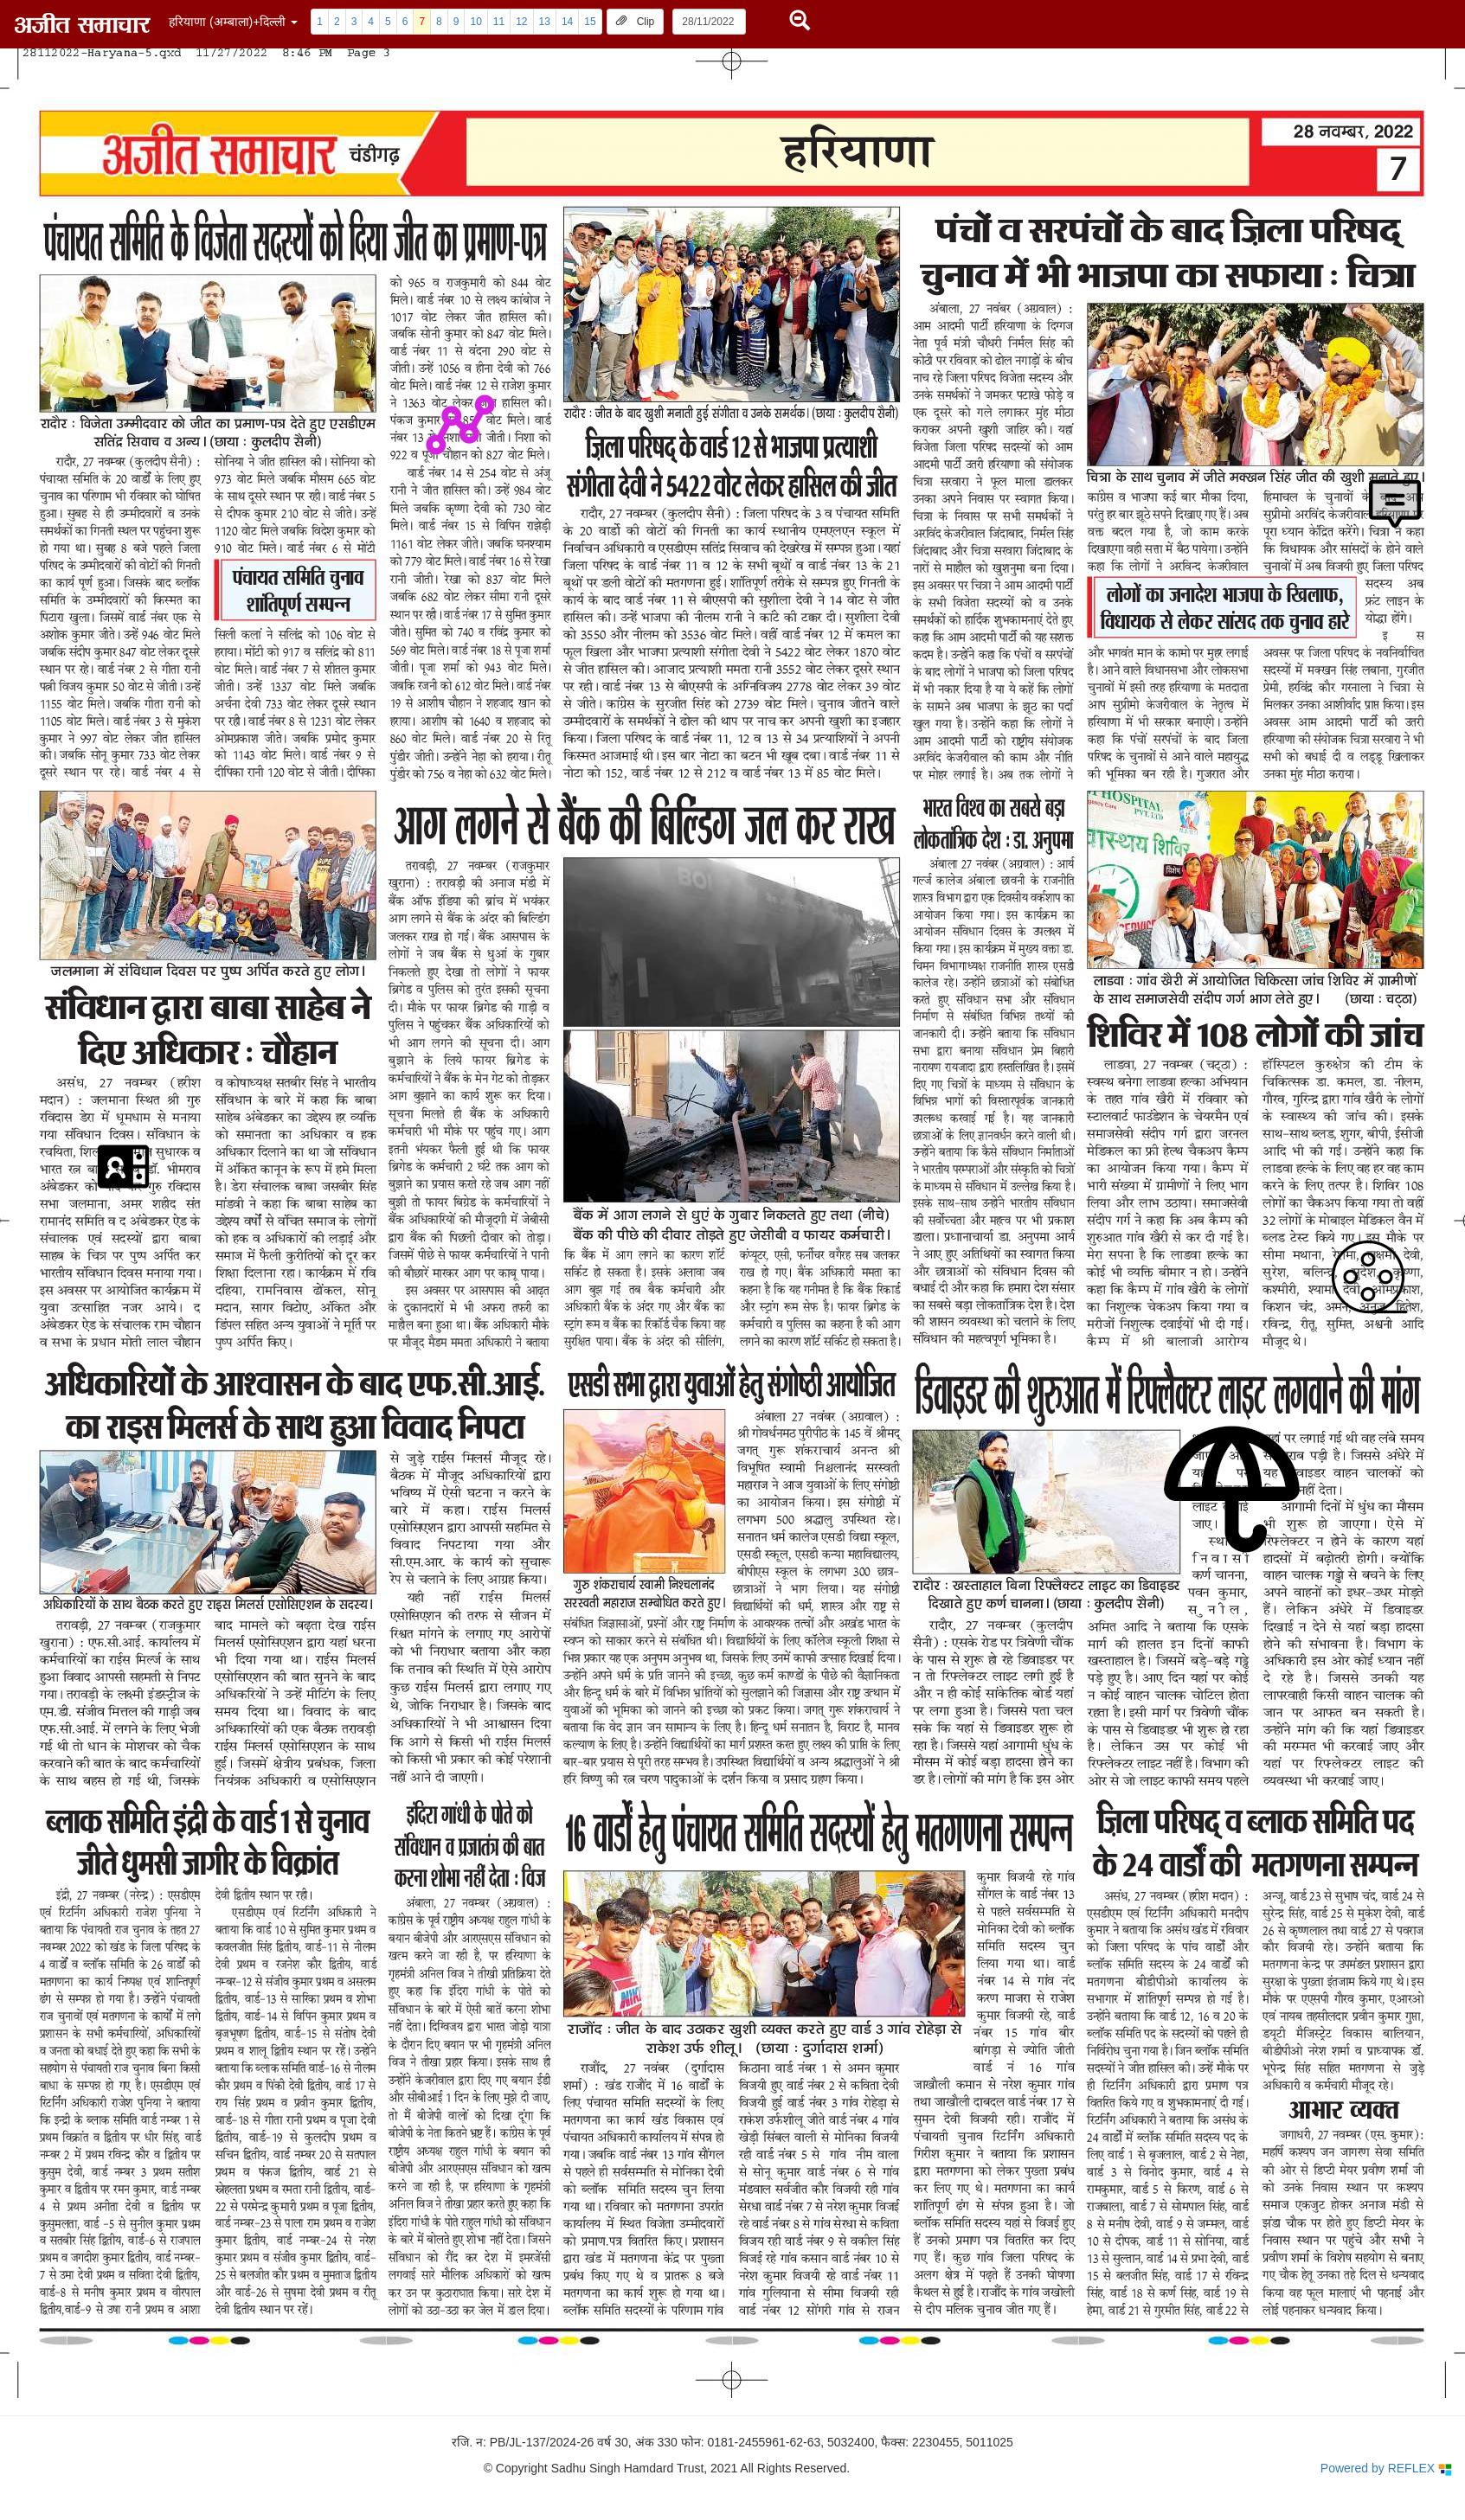 Image resolution: width=1465 pixels, height=2520 pixels. I want to click on start or join a video conference, so click(123, 1166).